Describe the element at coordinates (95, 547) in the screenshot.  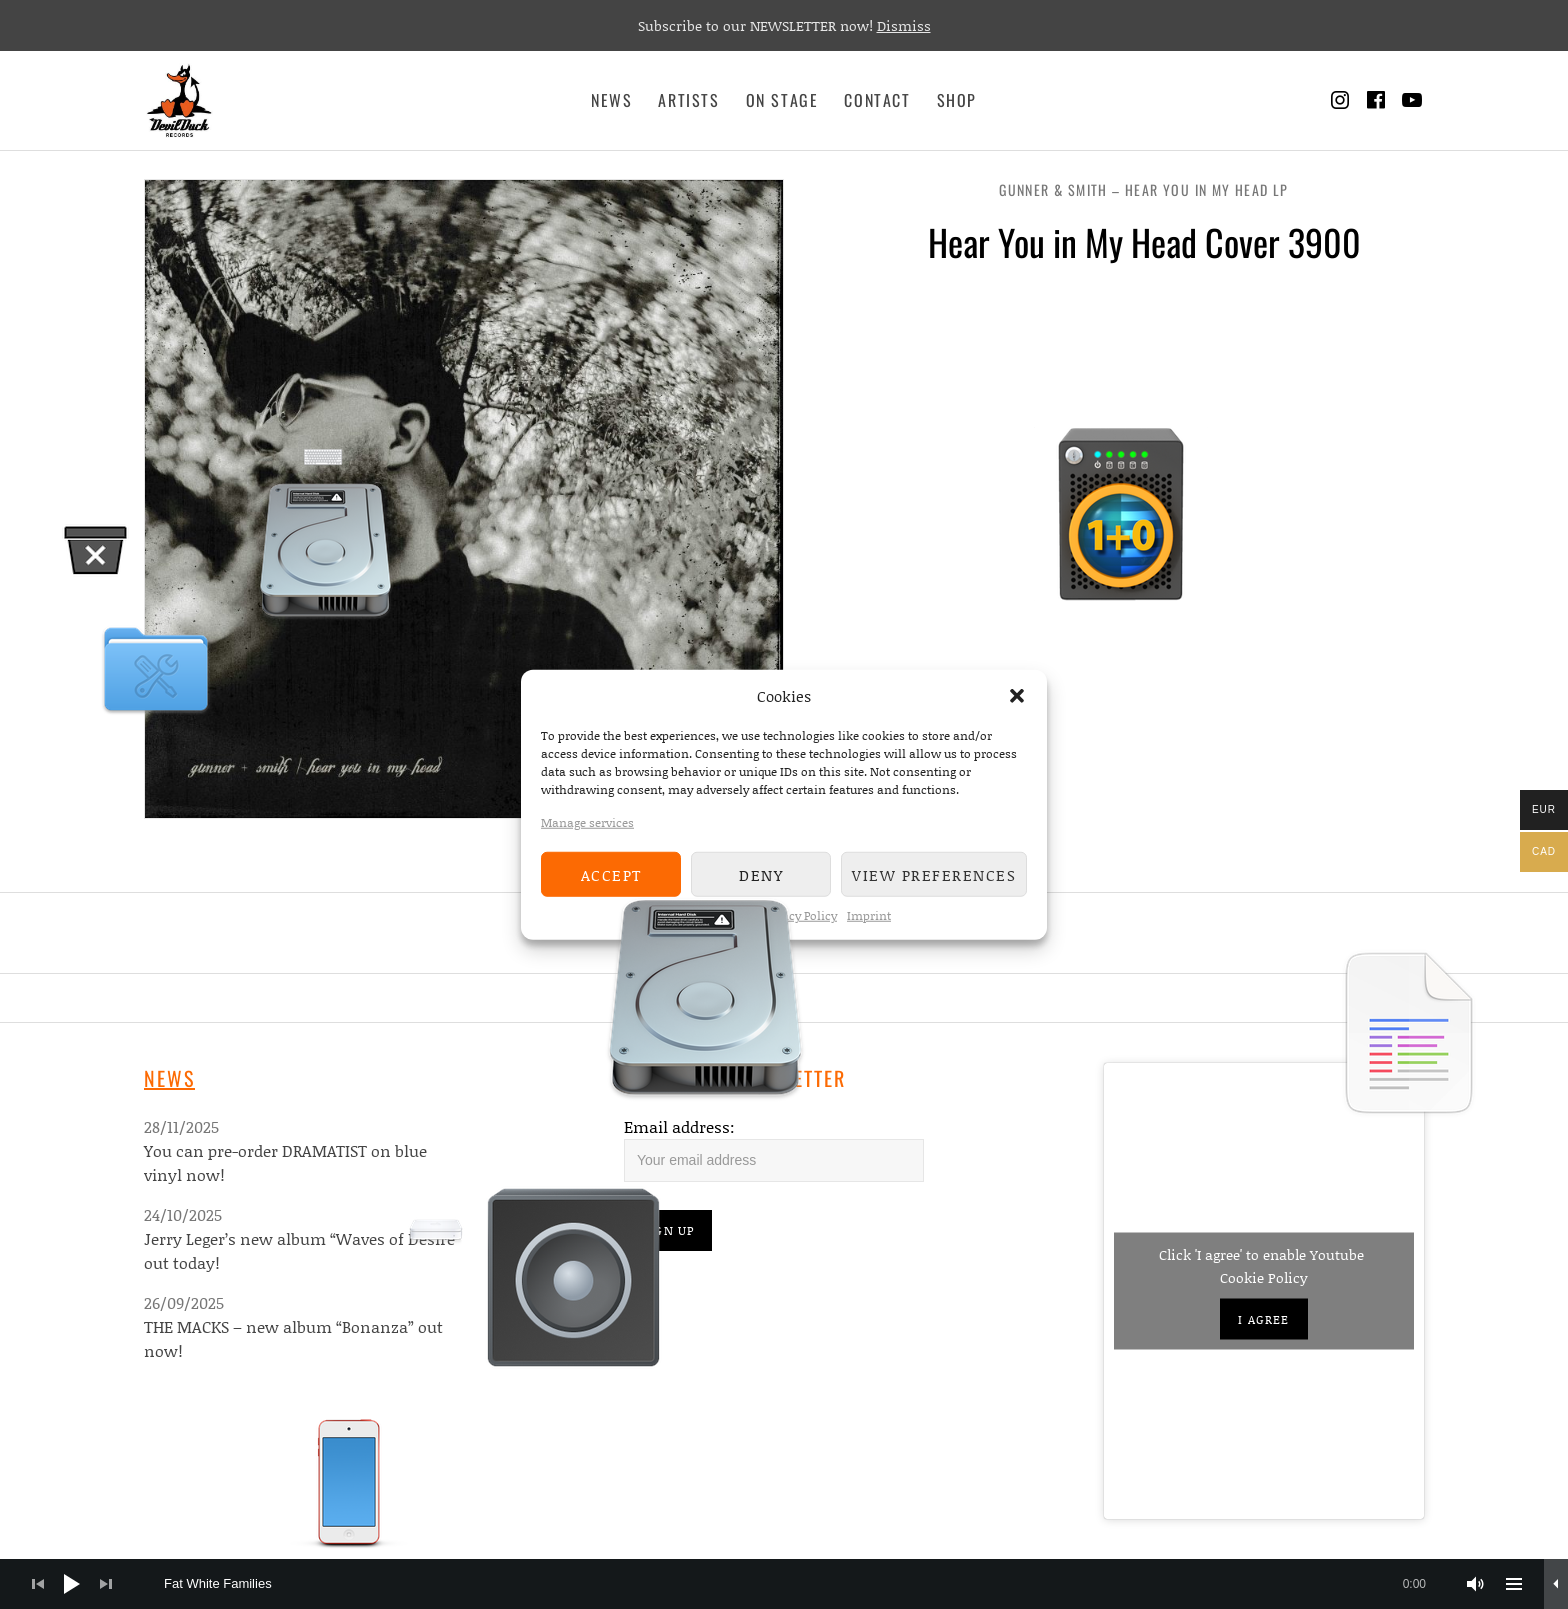
I see `view junk mail folder` at that location.